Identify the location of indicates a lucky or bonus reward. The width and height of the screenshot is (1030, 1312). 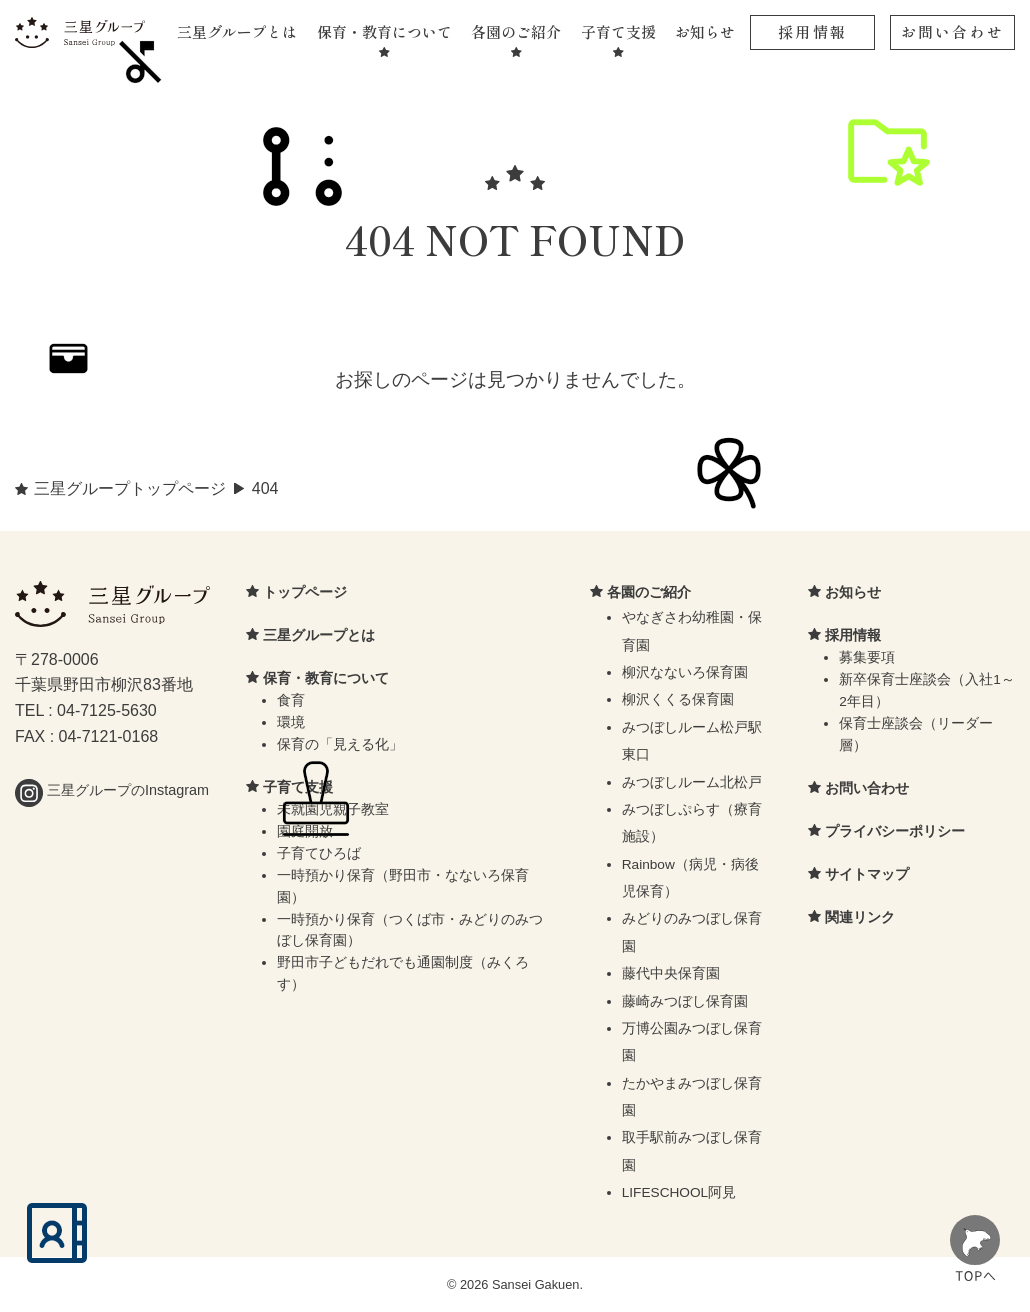
(729, 472).